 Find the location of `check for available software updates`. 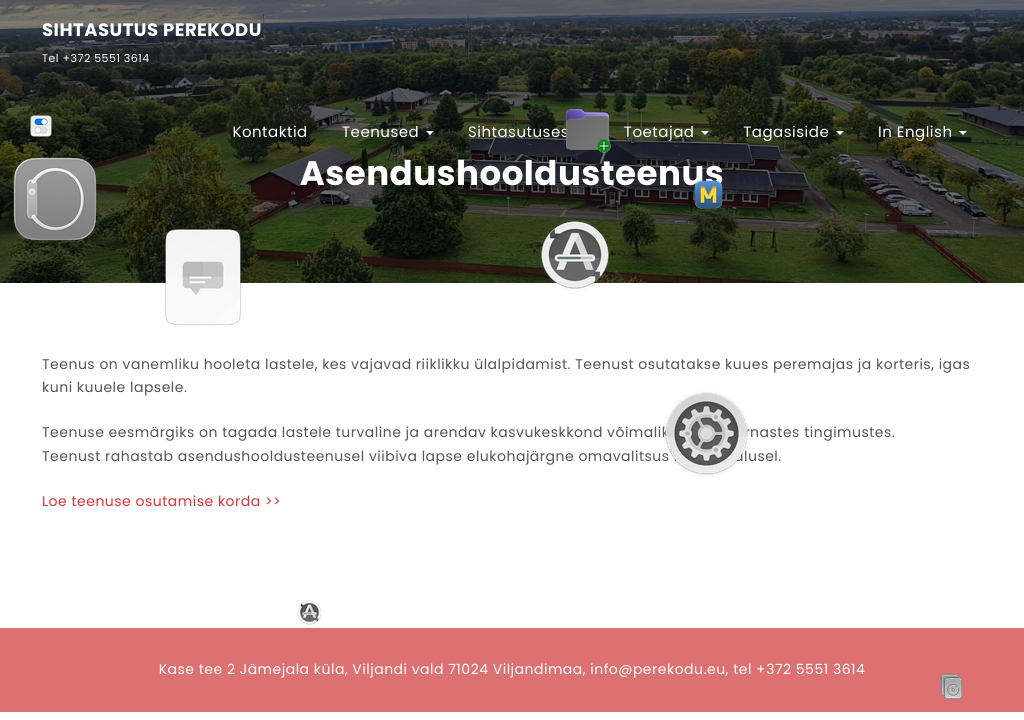

check for available software updates is located at coordinates (309, 612).